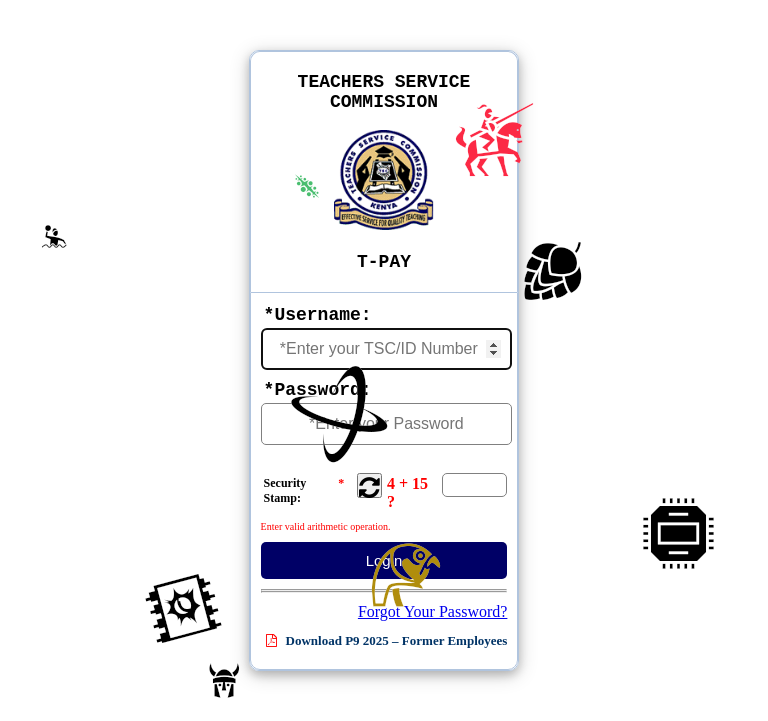 The width and height of the screenshot is (768, 721). I want to click on access 3D rotation or orbit controls, so click(340, 414).